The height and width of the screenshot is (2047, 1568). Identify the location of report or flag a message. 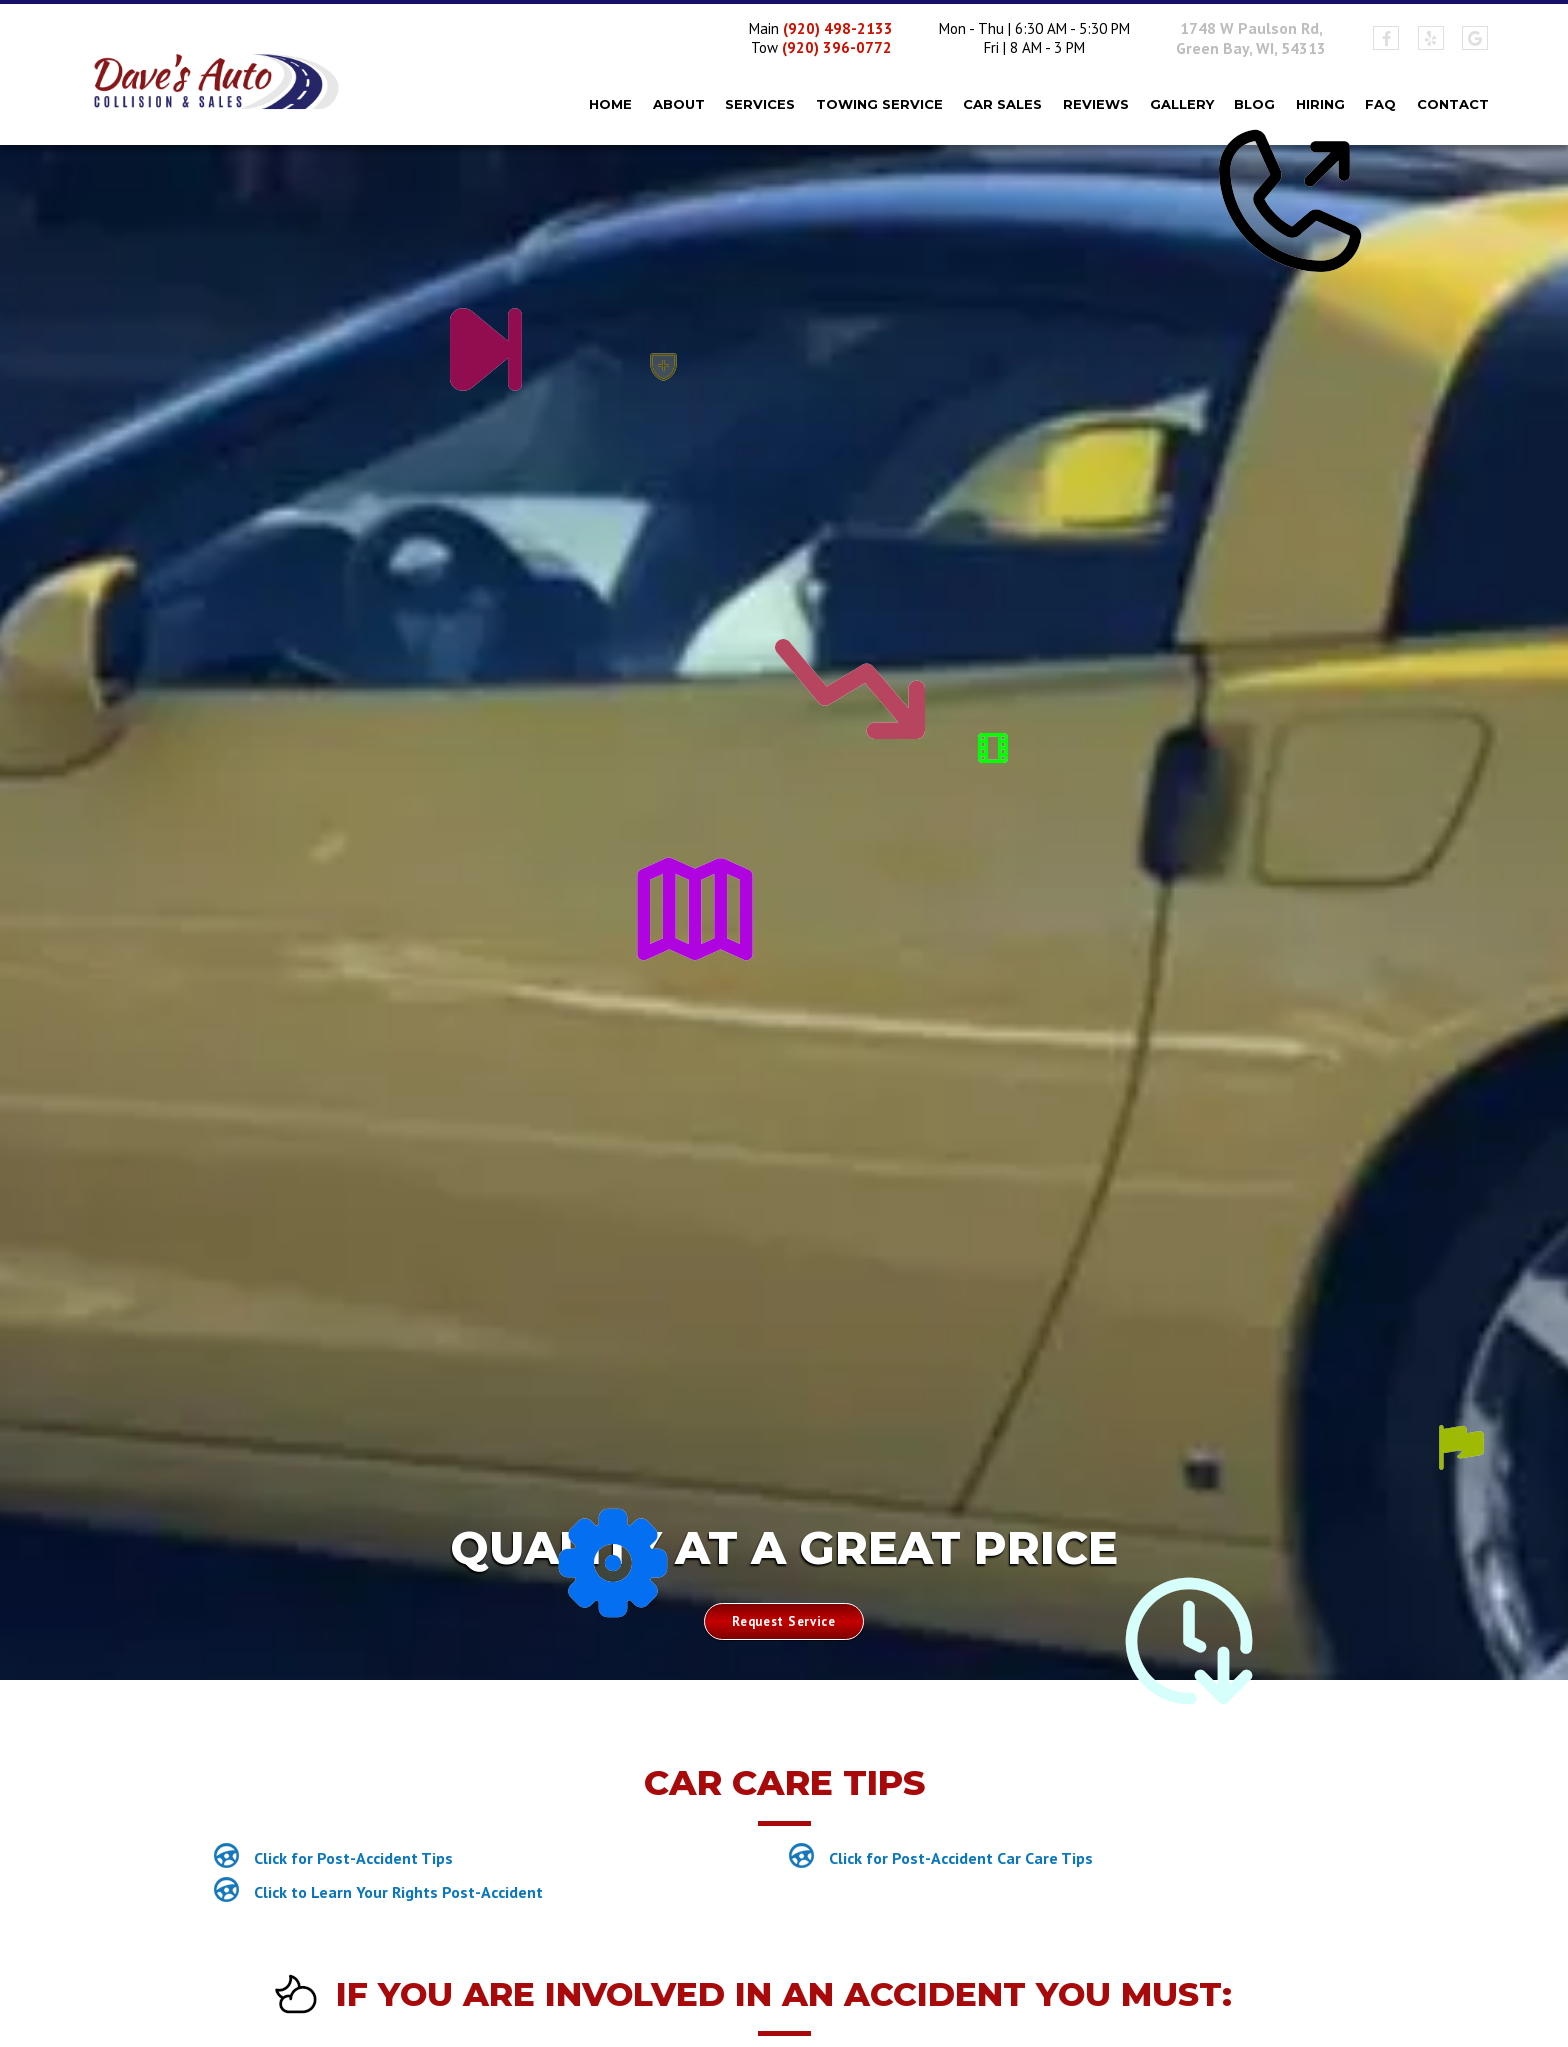
(1460, 1448).